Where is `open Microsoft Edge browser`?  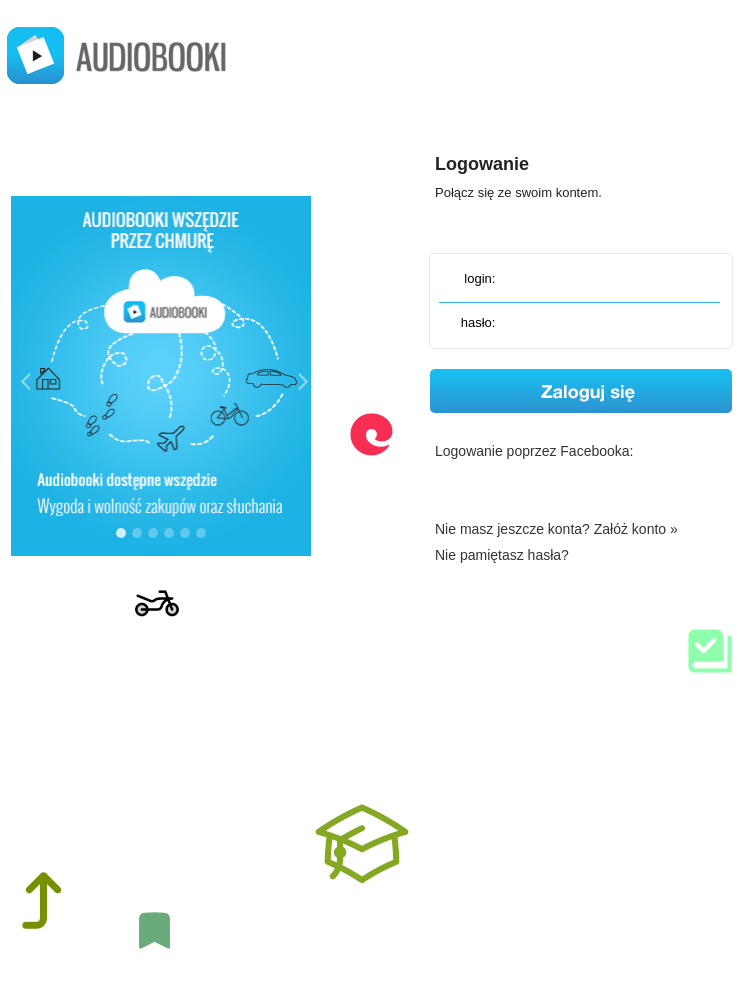 open Microsoft Edge browser is located at coordinates (371, 434).